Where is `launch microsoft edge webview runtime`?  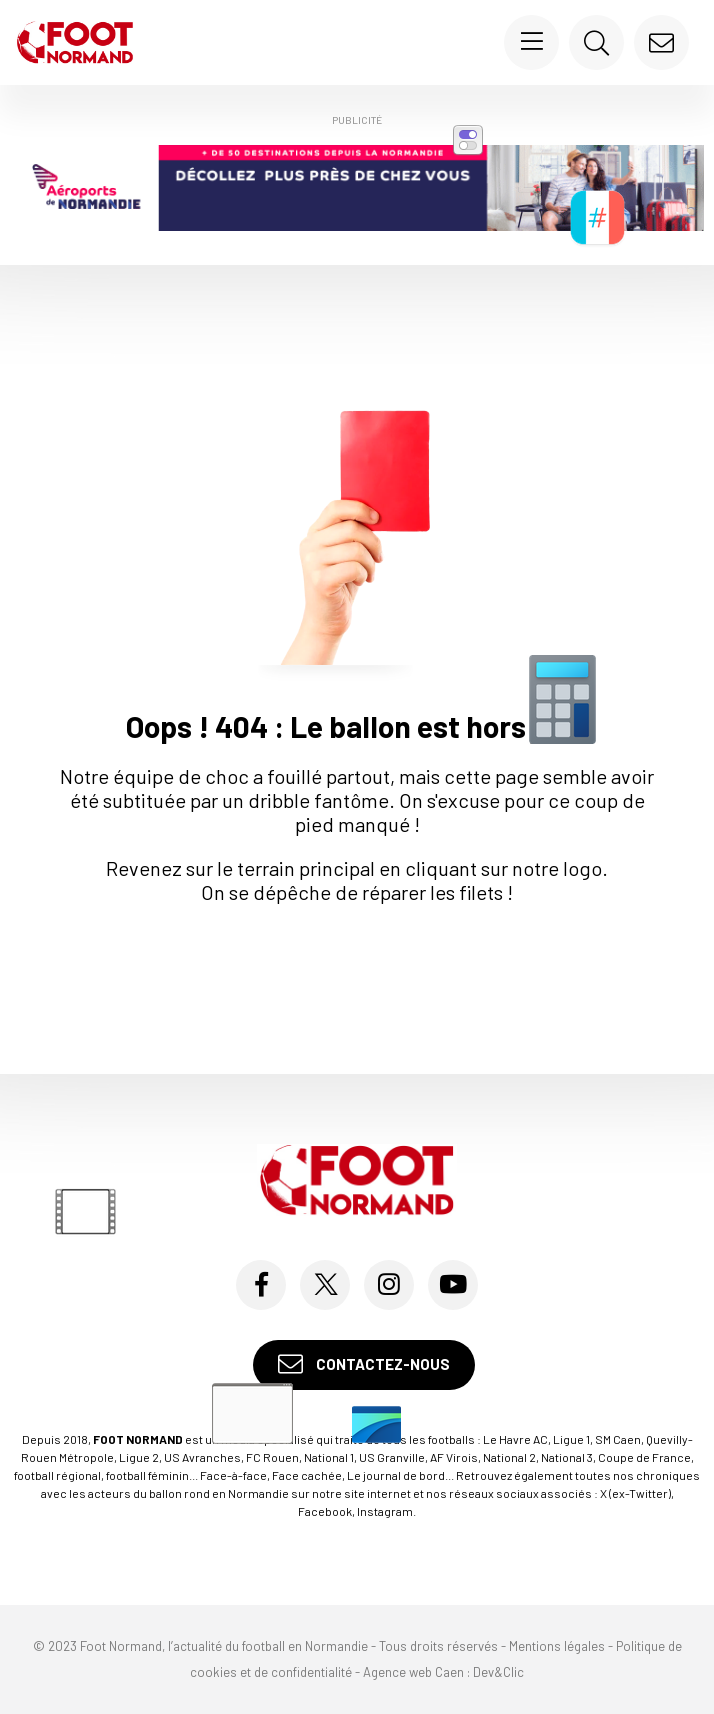 launch microsoft edge webview runtime is located at coordinates (376, 1424).